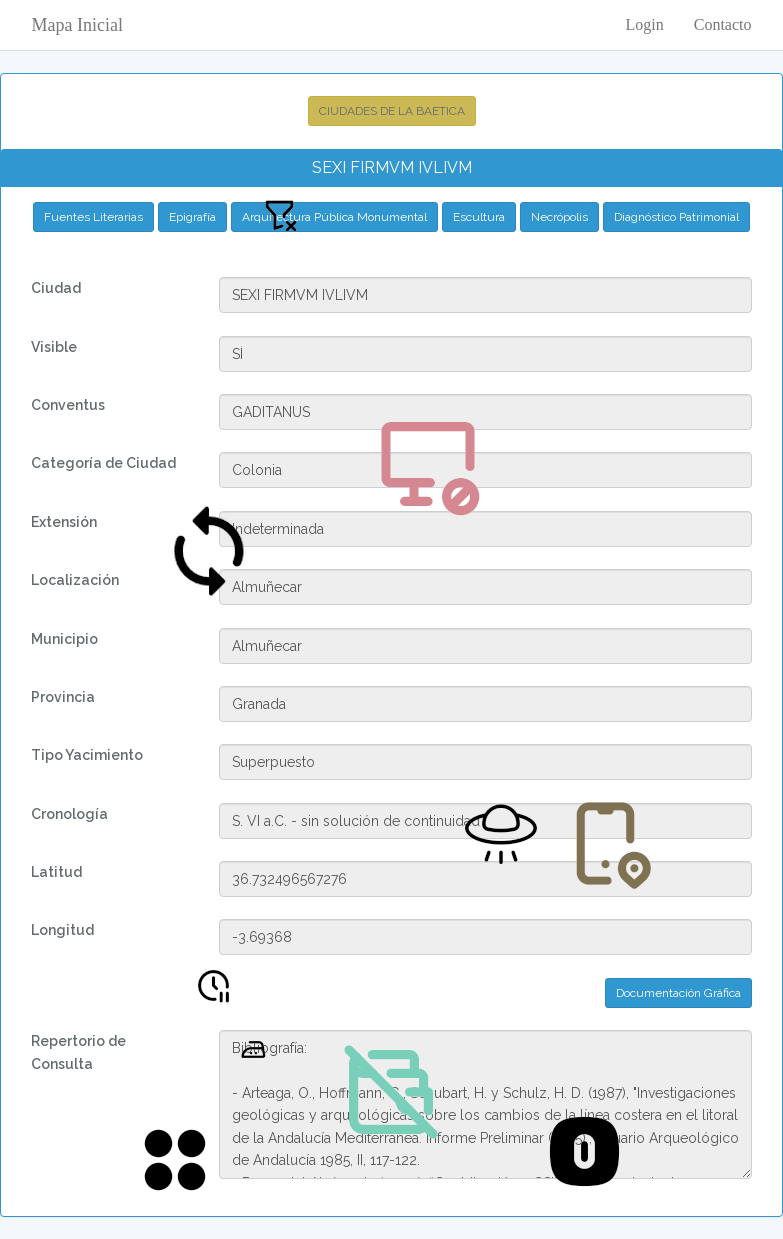  Describe the element at coordinates (501, 833) in the screenshot. I see `access sci-fi or space-themed content` at that location.